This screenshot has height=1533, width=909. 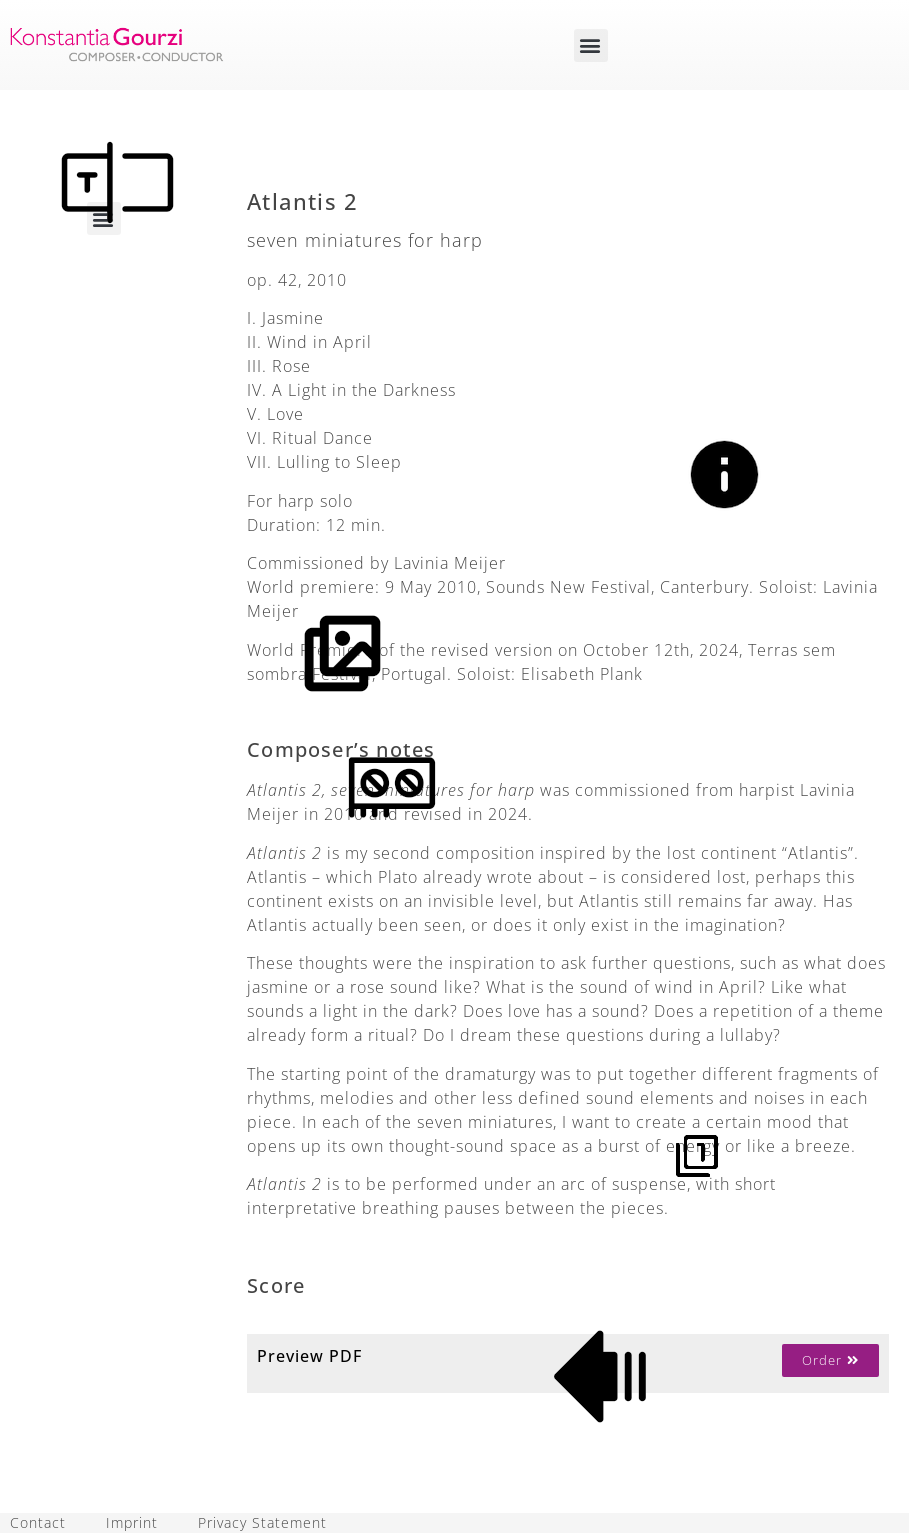 I want to click on view graphics card or GPU information, so click(x=392, y=786).